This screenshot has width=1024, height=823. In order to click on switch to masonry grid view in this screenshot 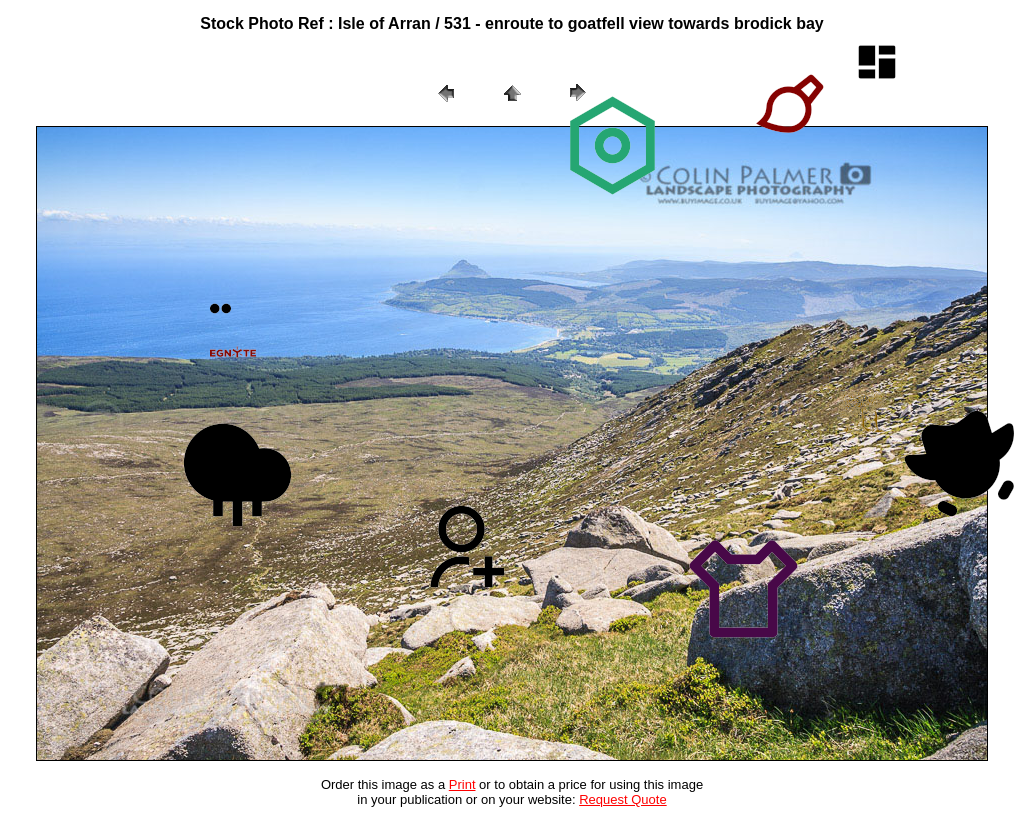, I will do `click(877, 62)`.